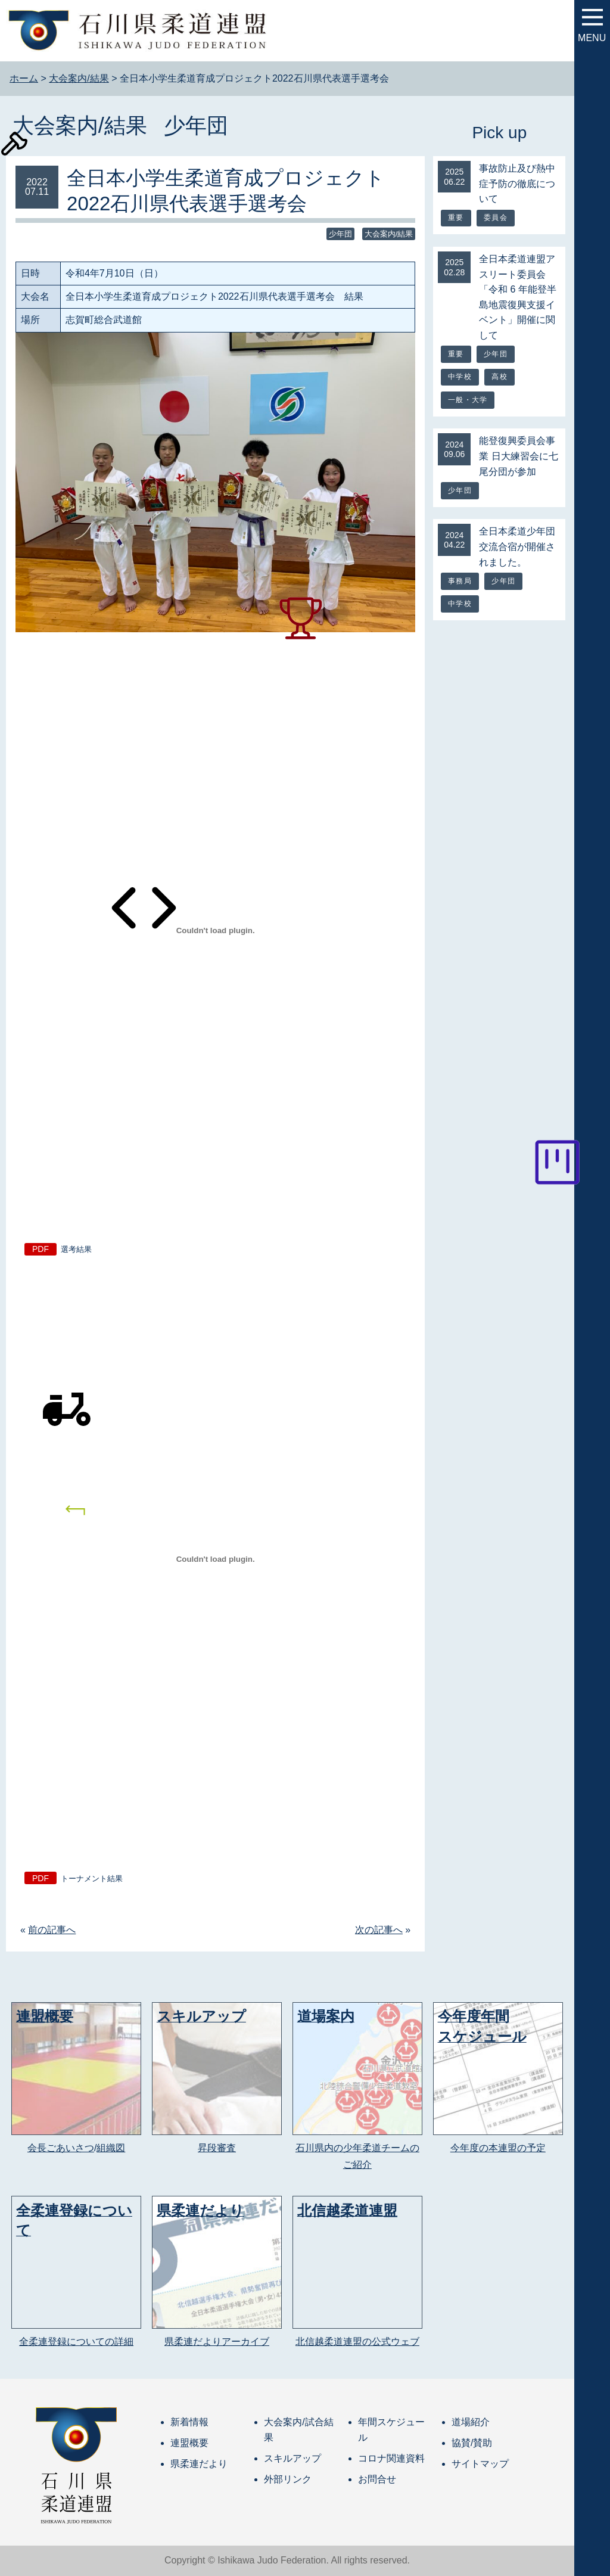 This screenshot has width=610, height=2576. What do you see at coordinates (75, 1510) in the screenshot?
I see `go back to previous screen` at bounding box center [75, 1510].